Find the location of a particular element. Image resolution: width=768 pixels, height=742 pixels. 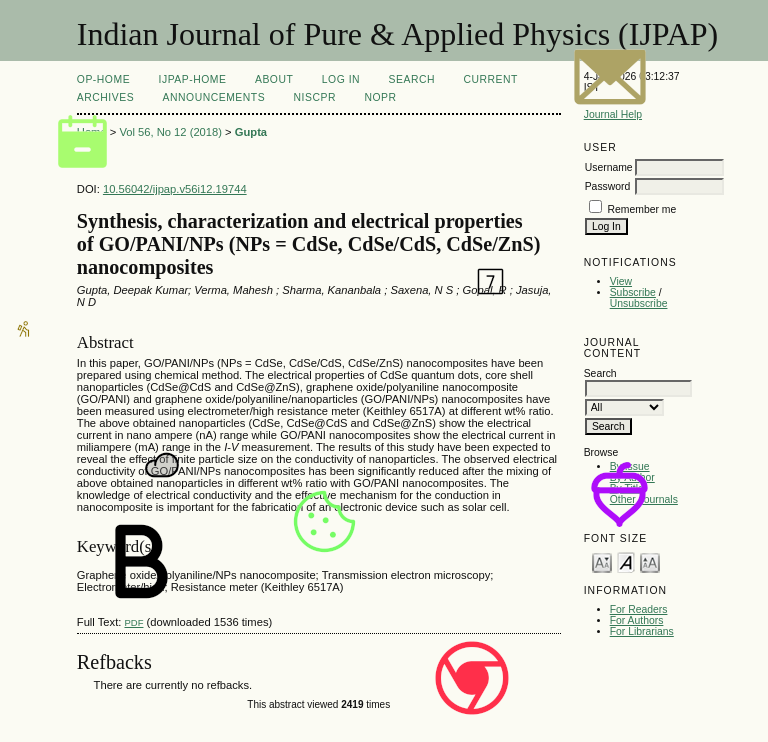

access hiking or trail activities is located at coordinates (24, 329).